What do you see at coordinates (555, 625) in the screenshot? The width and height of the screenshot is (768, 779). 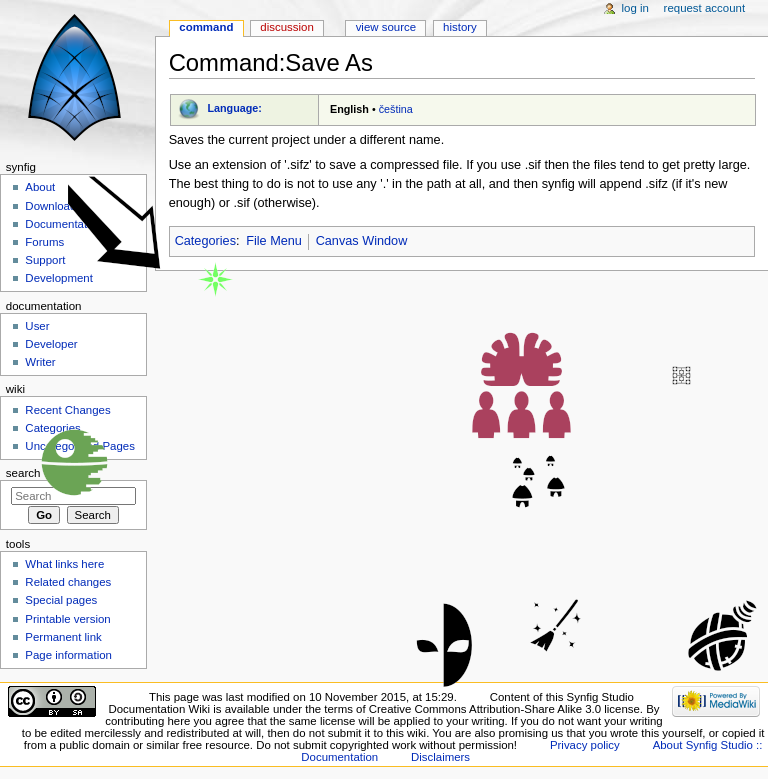 I see `cast a cleaning or sweep spell` at bounding box center [555, 625].